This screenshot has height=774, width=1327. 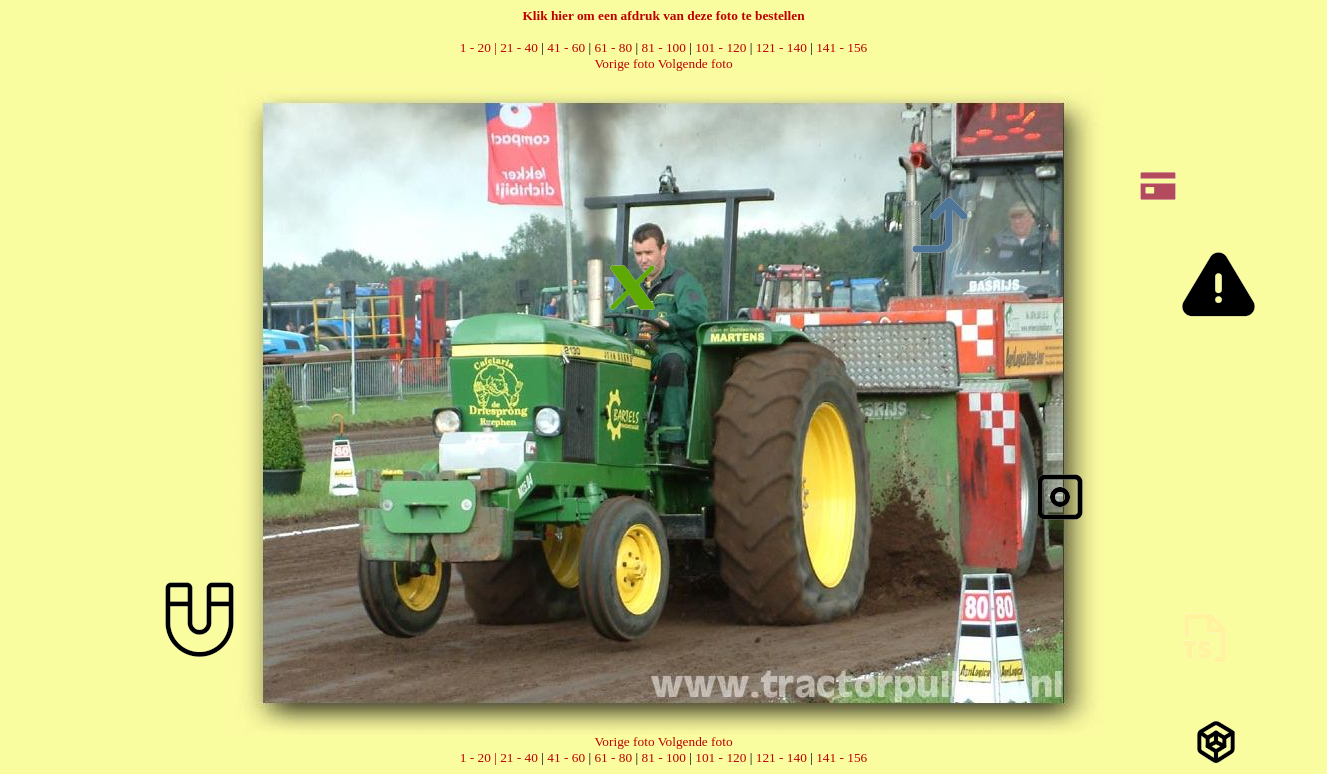 What do you see at coordinates (1158, 186) in the screenshot?
I see `manage payment methods` at bounding box center [1158, 186].